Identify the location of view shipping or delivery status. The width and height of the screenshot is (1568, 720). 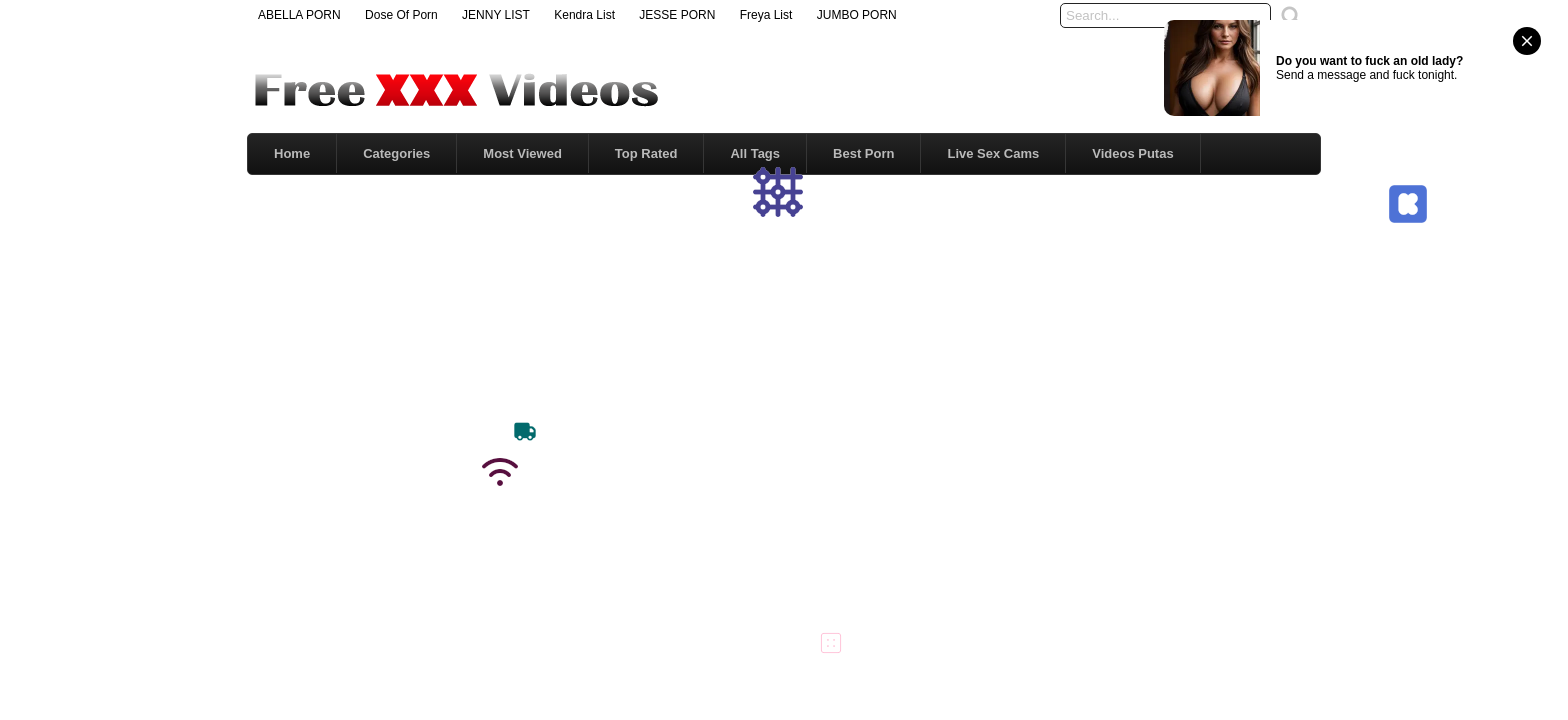
(525, 431).